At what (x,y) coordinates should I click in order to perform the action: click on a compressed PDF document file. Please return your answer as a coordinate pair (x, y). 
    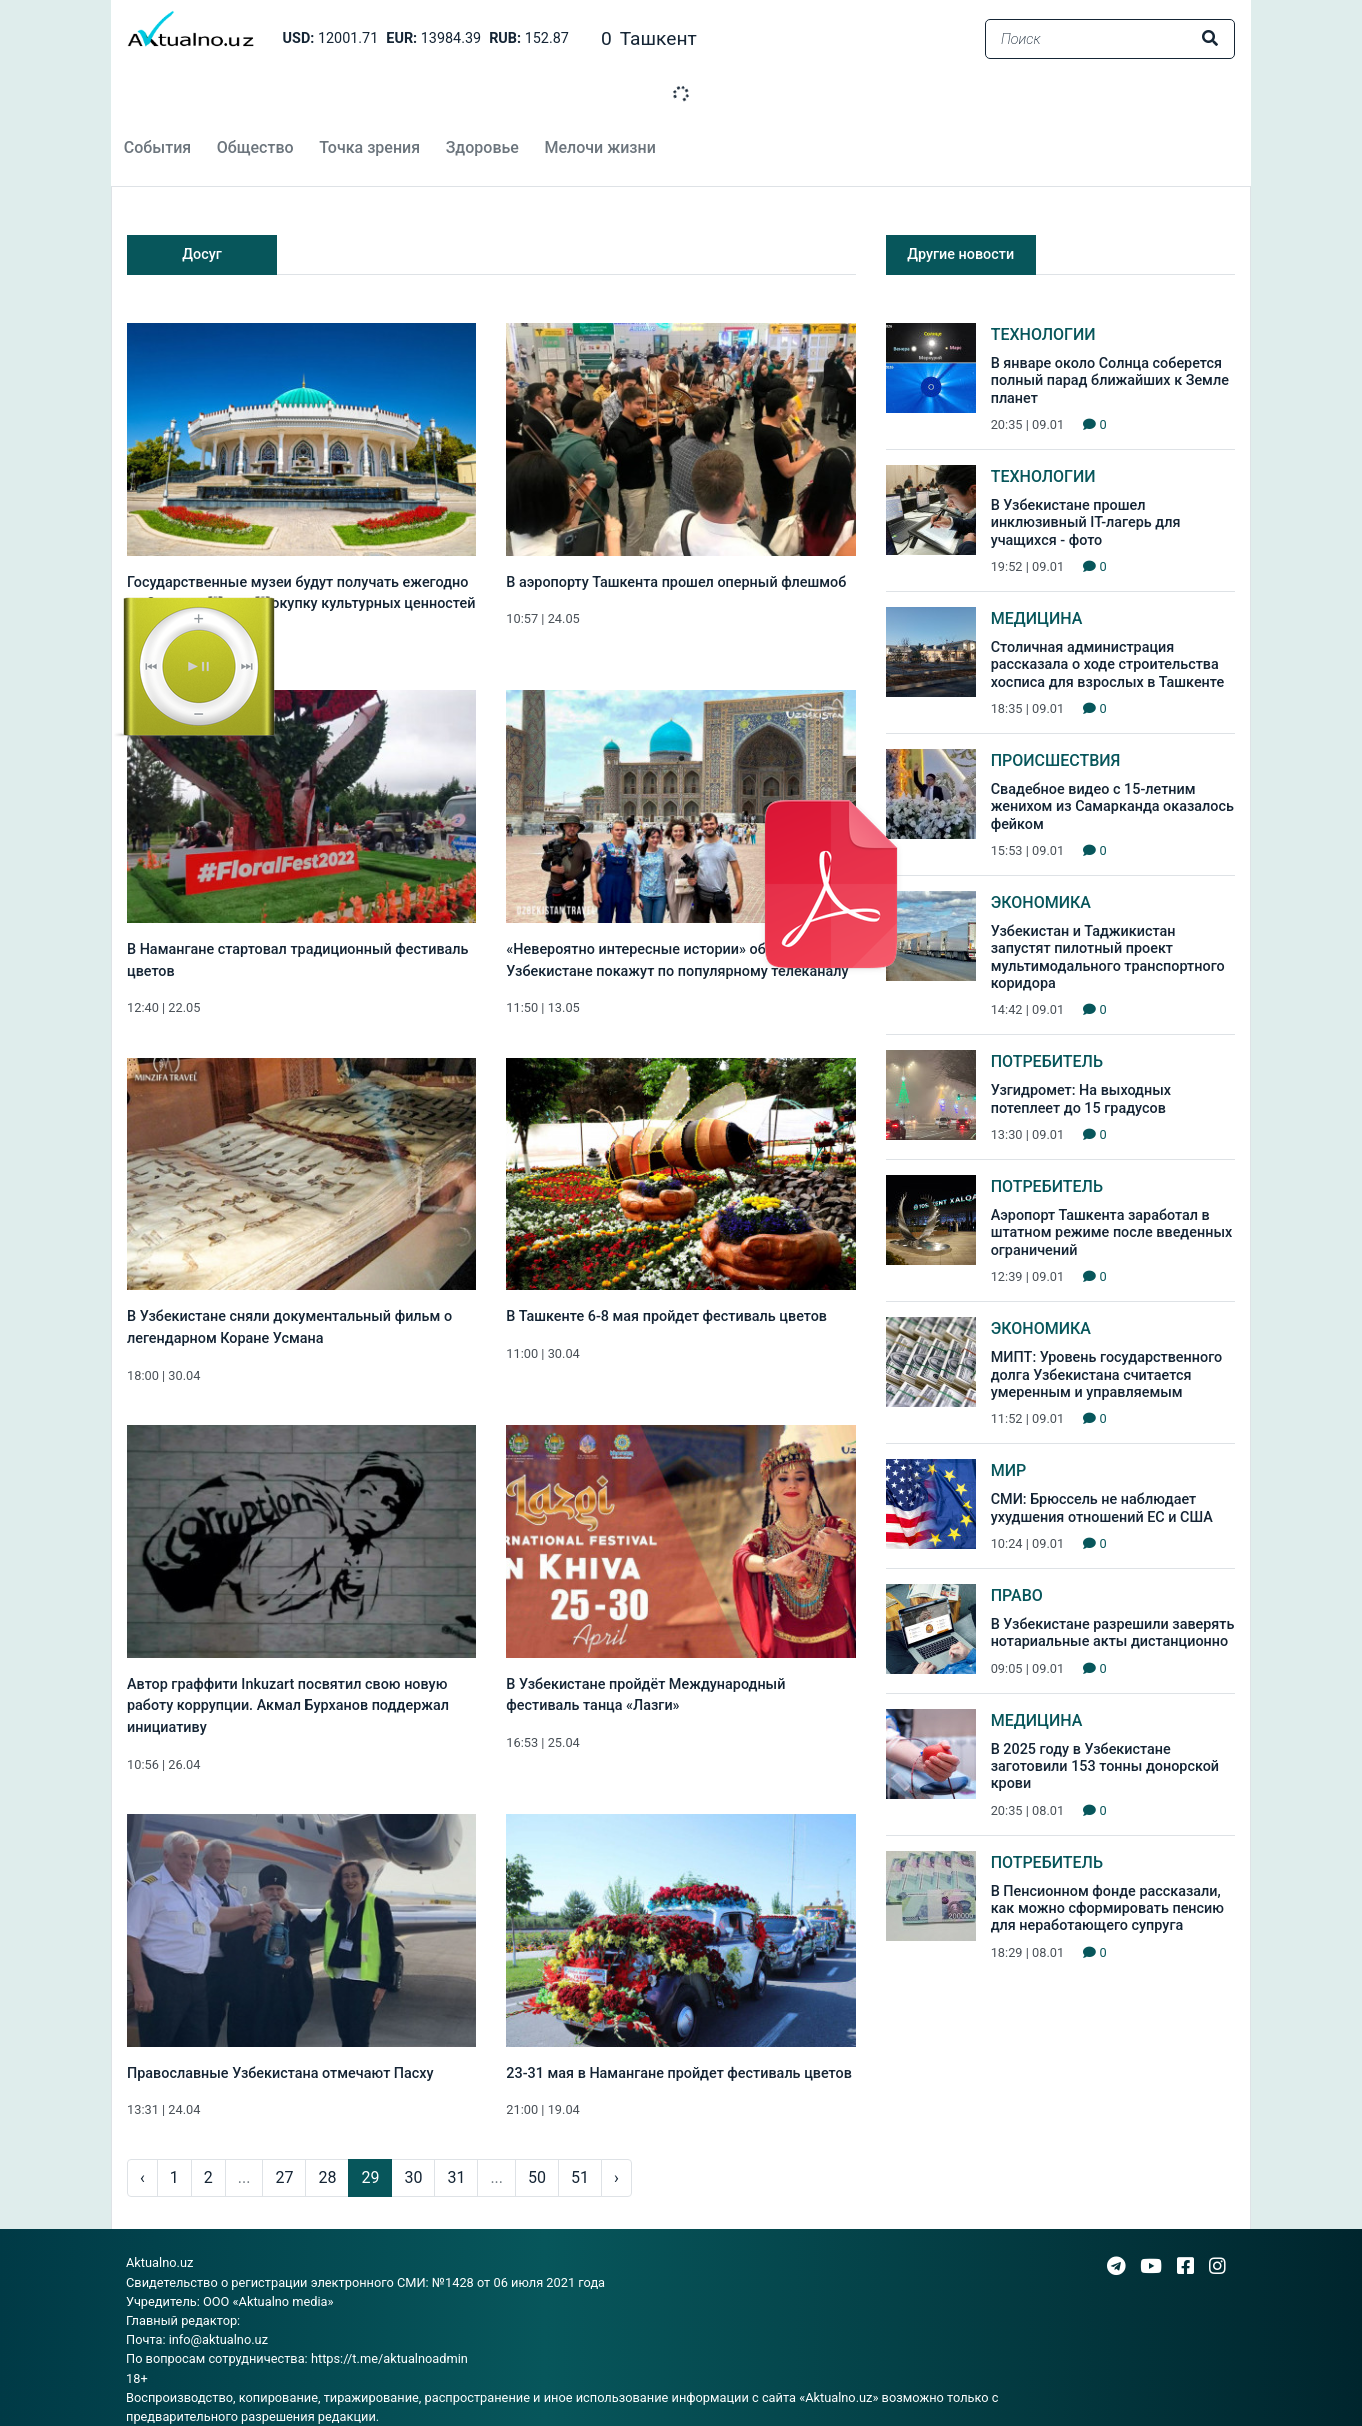
    Looking at the image, I should click on (831, 884).